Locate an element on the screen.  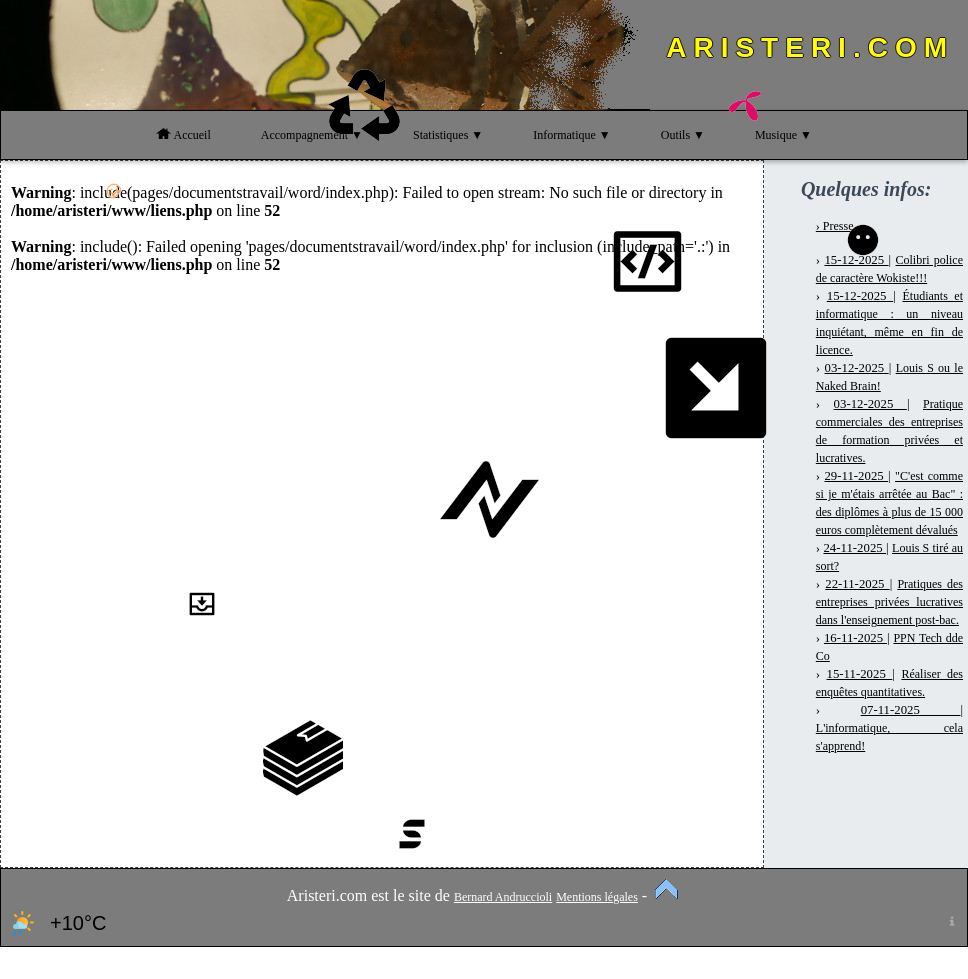
sitrox brand logo is located at coordinates (412, 834).